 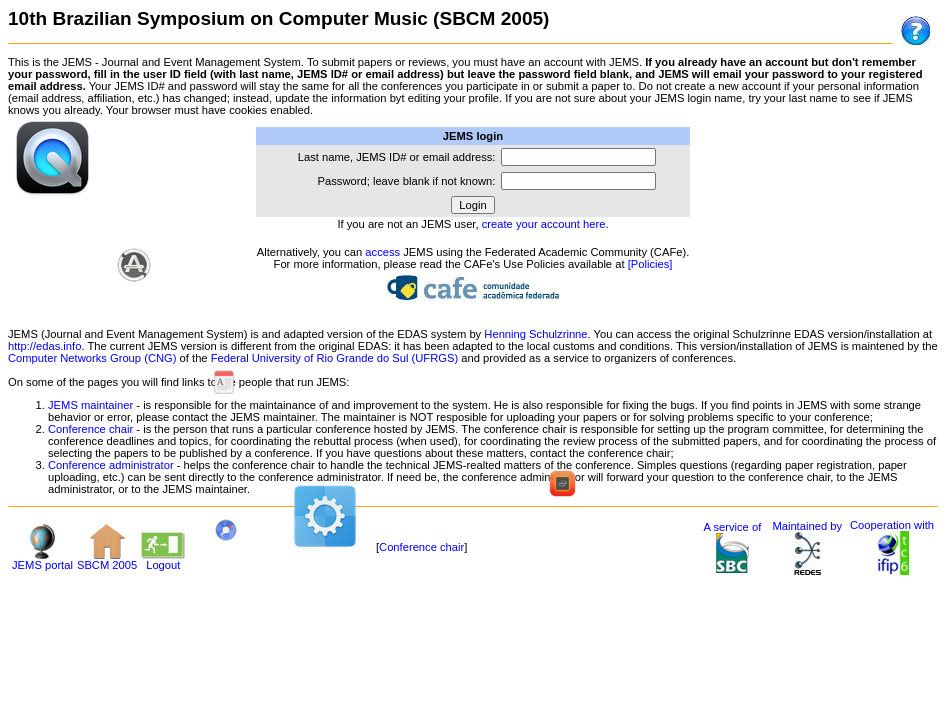 What do you see at coordinates (325, 516) in the screenshot?
I see `ms-dos or windows executable file` at bounding box center [325, 516].